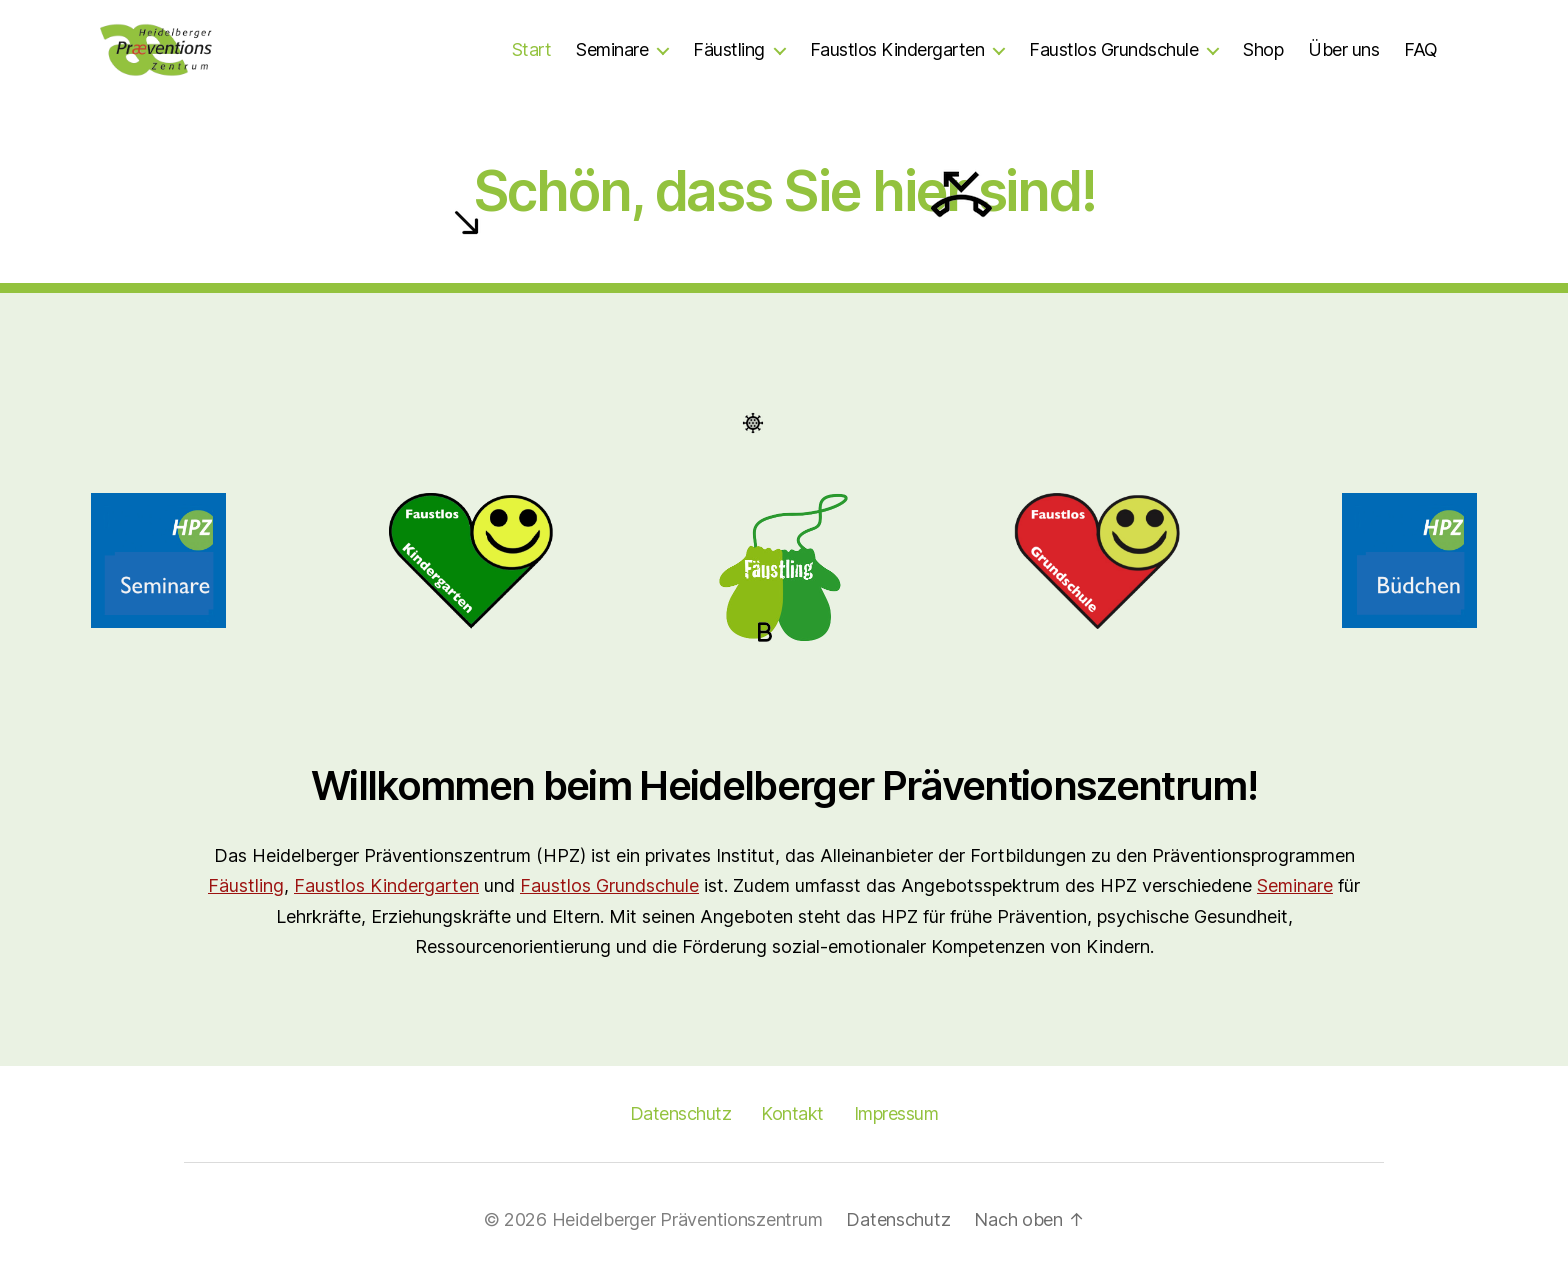 The width and height of the screenshot is (1568, 1276). I want to click on apply bold formatting to selected text, so click(765, 632).